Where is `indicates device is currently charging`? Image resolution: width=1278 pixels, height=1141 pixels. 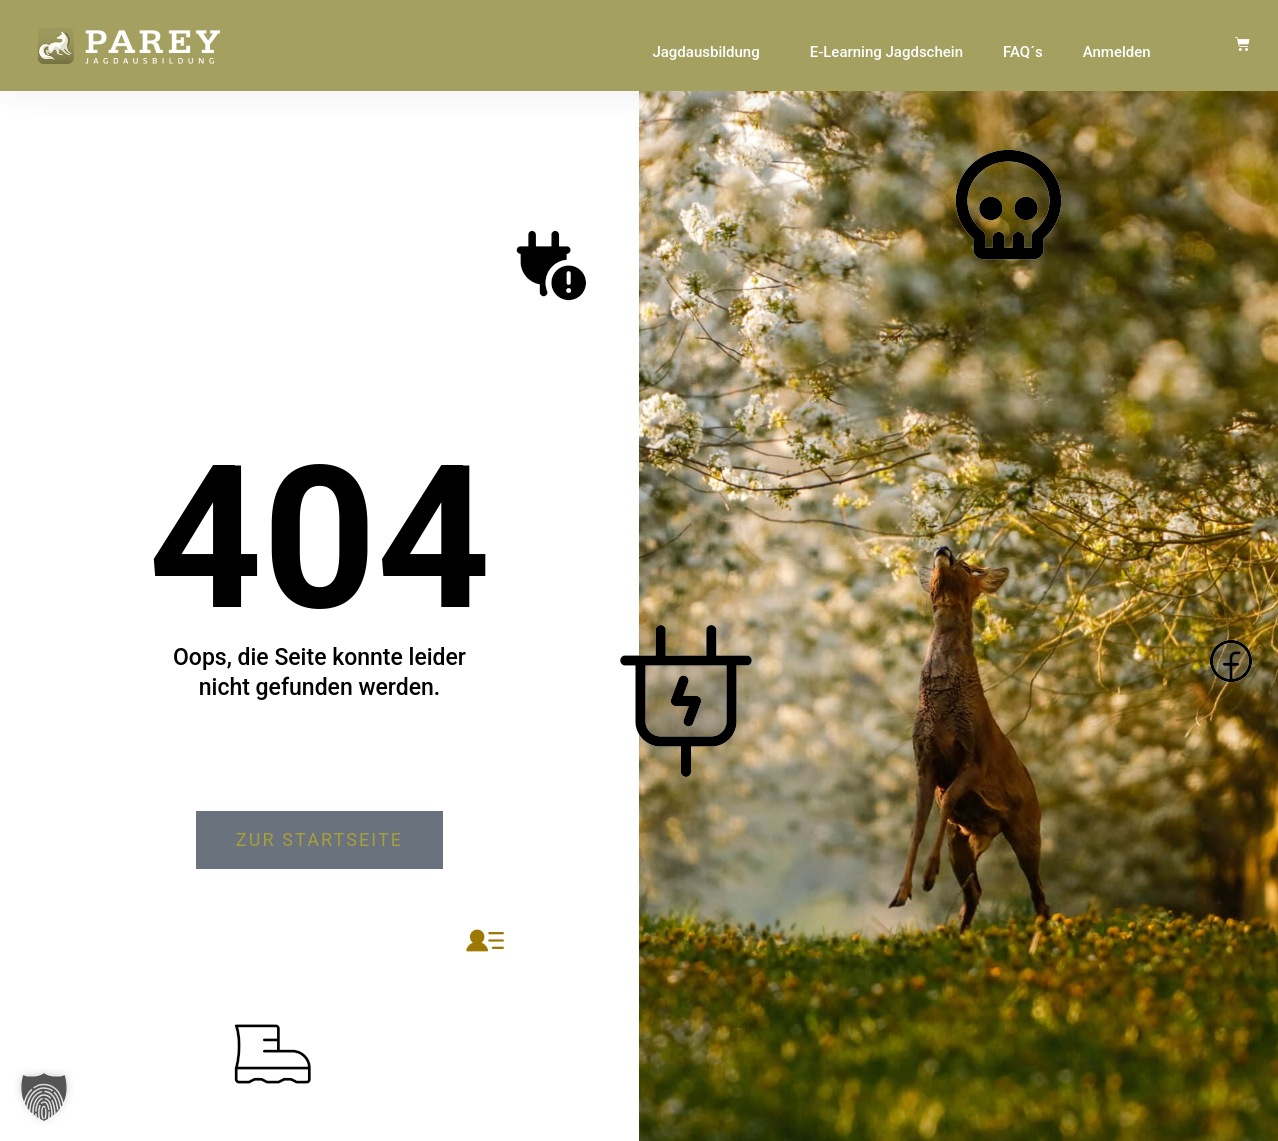
indicates device is currently charging is located at coordinates (686, 701).